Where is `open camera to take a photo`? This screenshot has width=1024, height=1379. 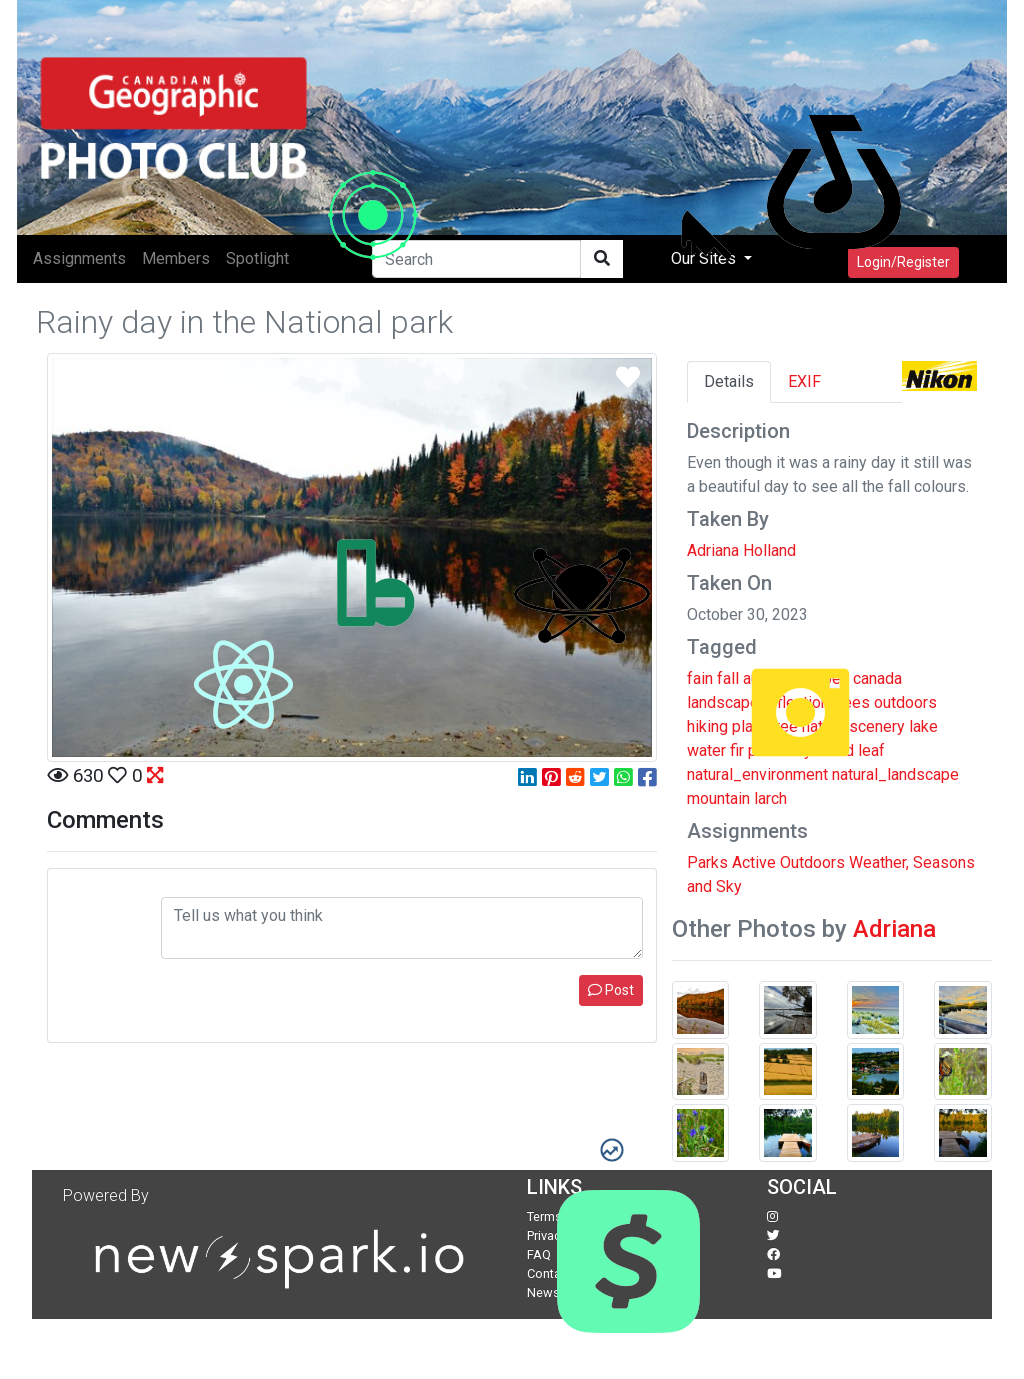 open camera to take a photo is located at coordinates (800, 712).